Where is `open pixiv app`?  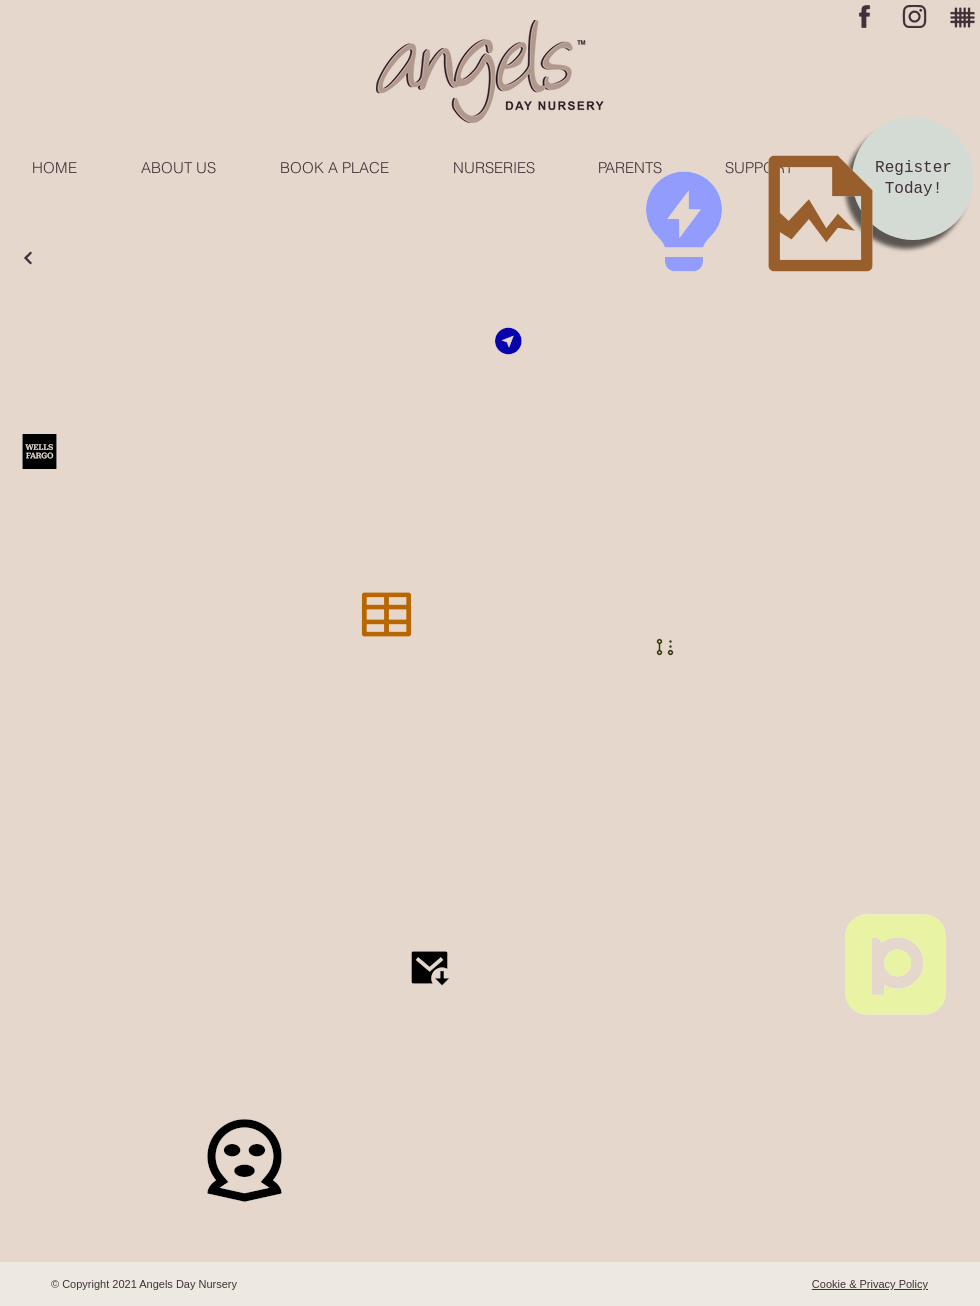 open pixiv app is located at coordinates (895, 964).